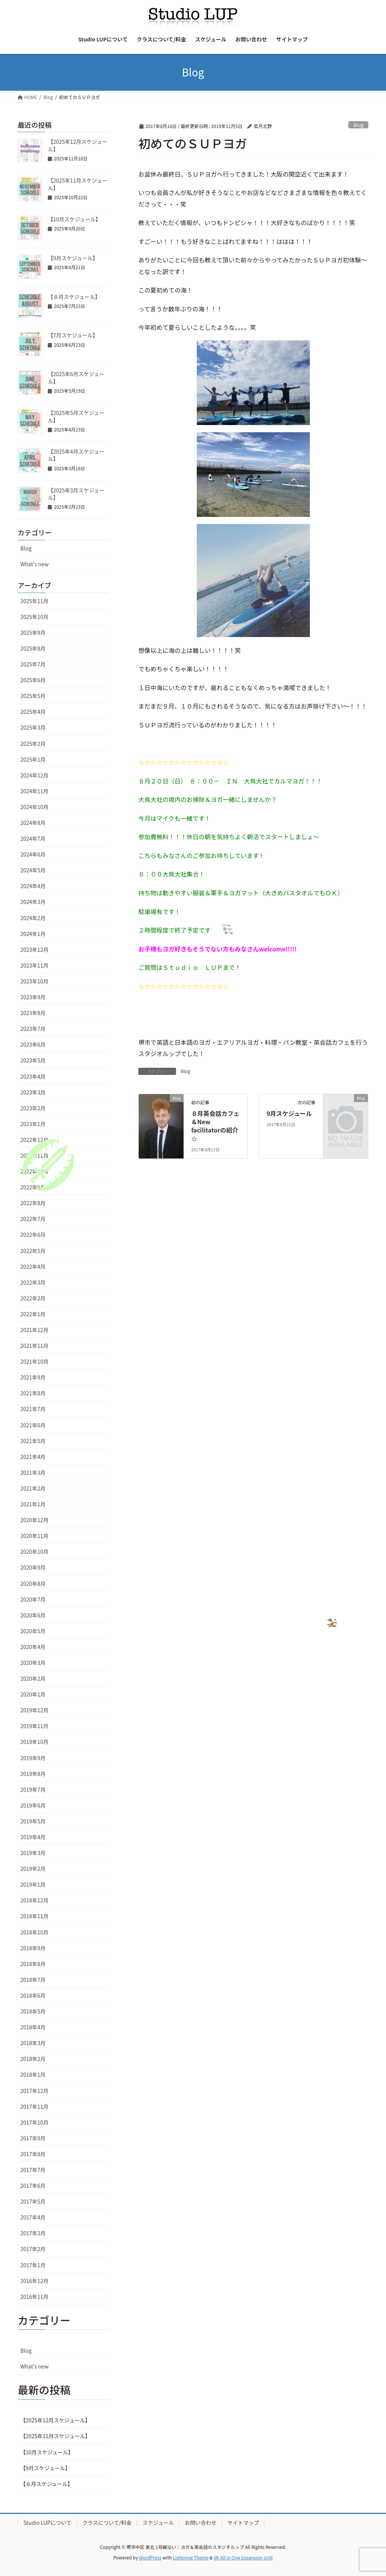 This screenshot has height=2576, width=386. I want to click on ghost character or enemy in a game interface, so click(332, 1623).